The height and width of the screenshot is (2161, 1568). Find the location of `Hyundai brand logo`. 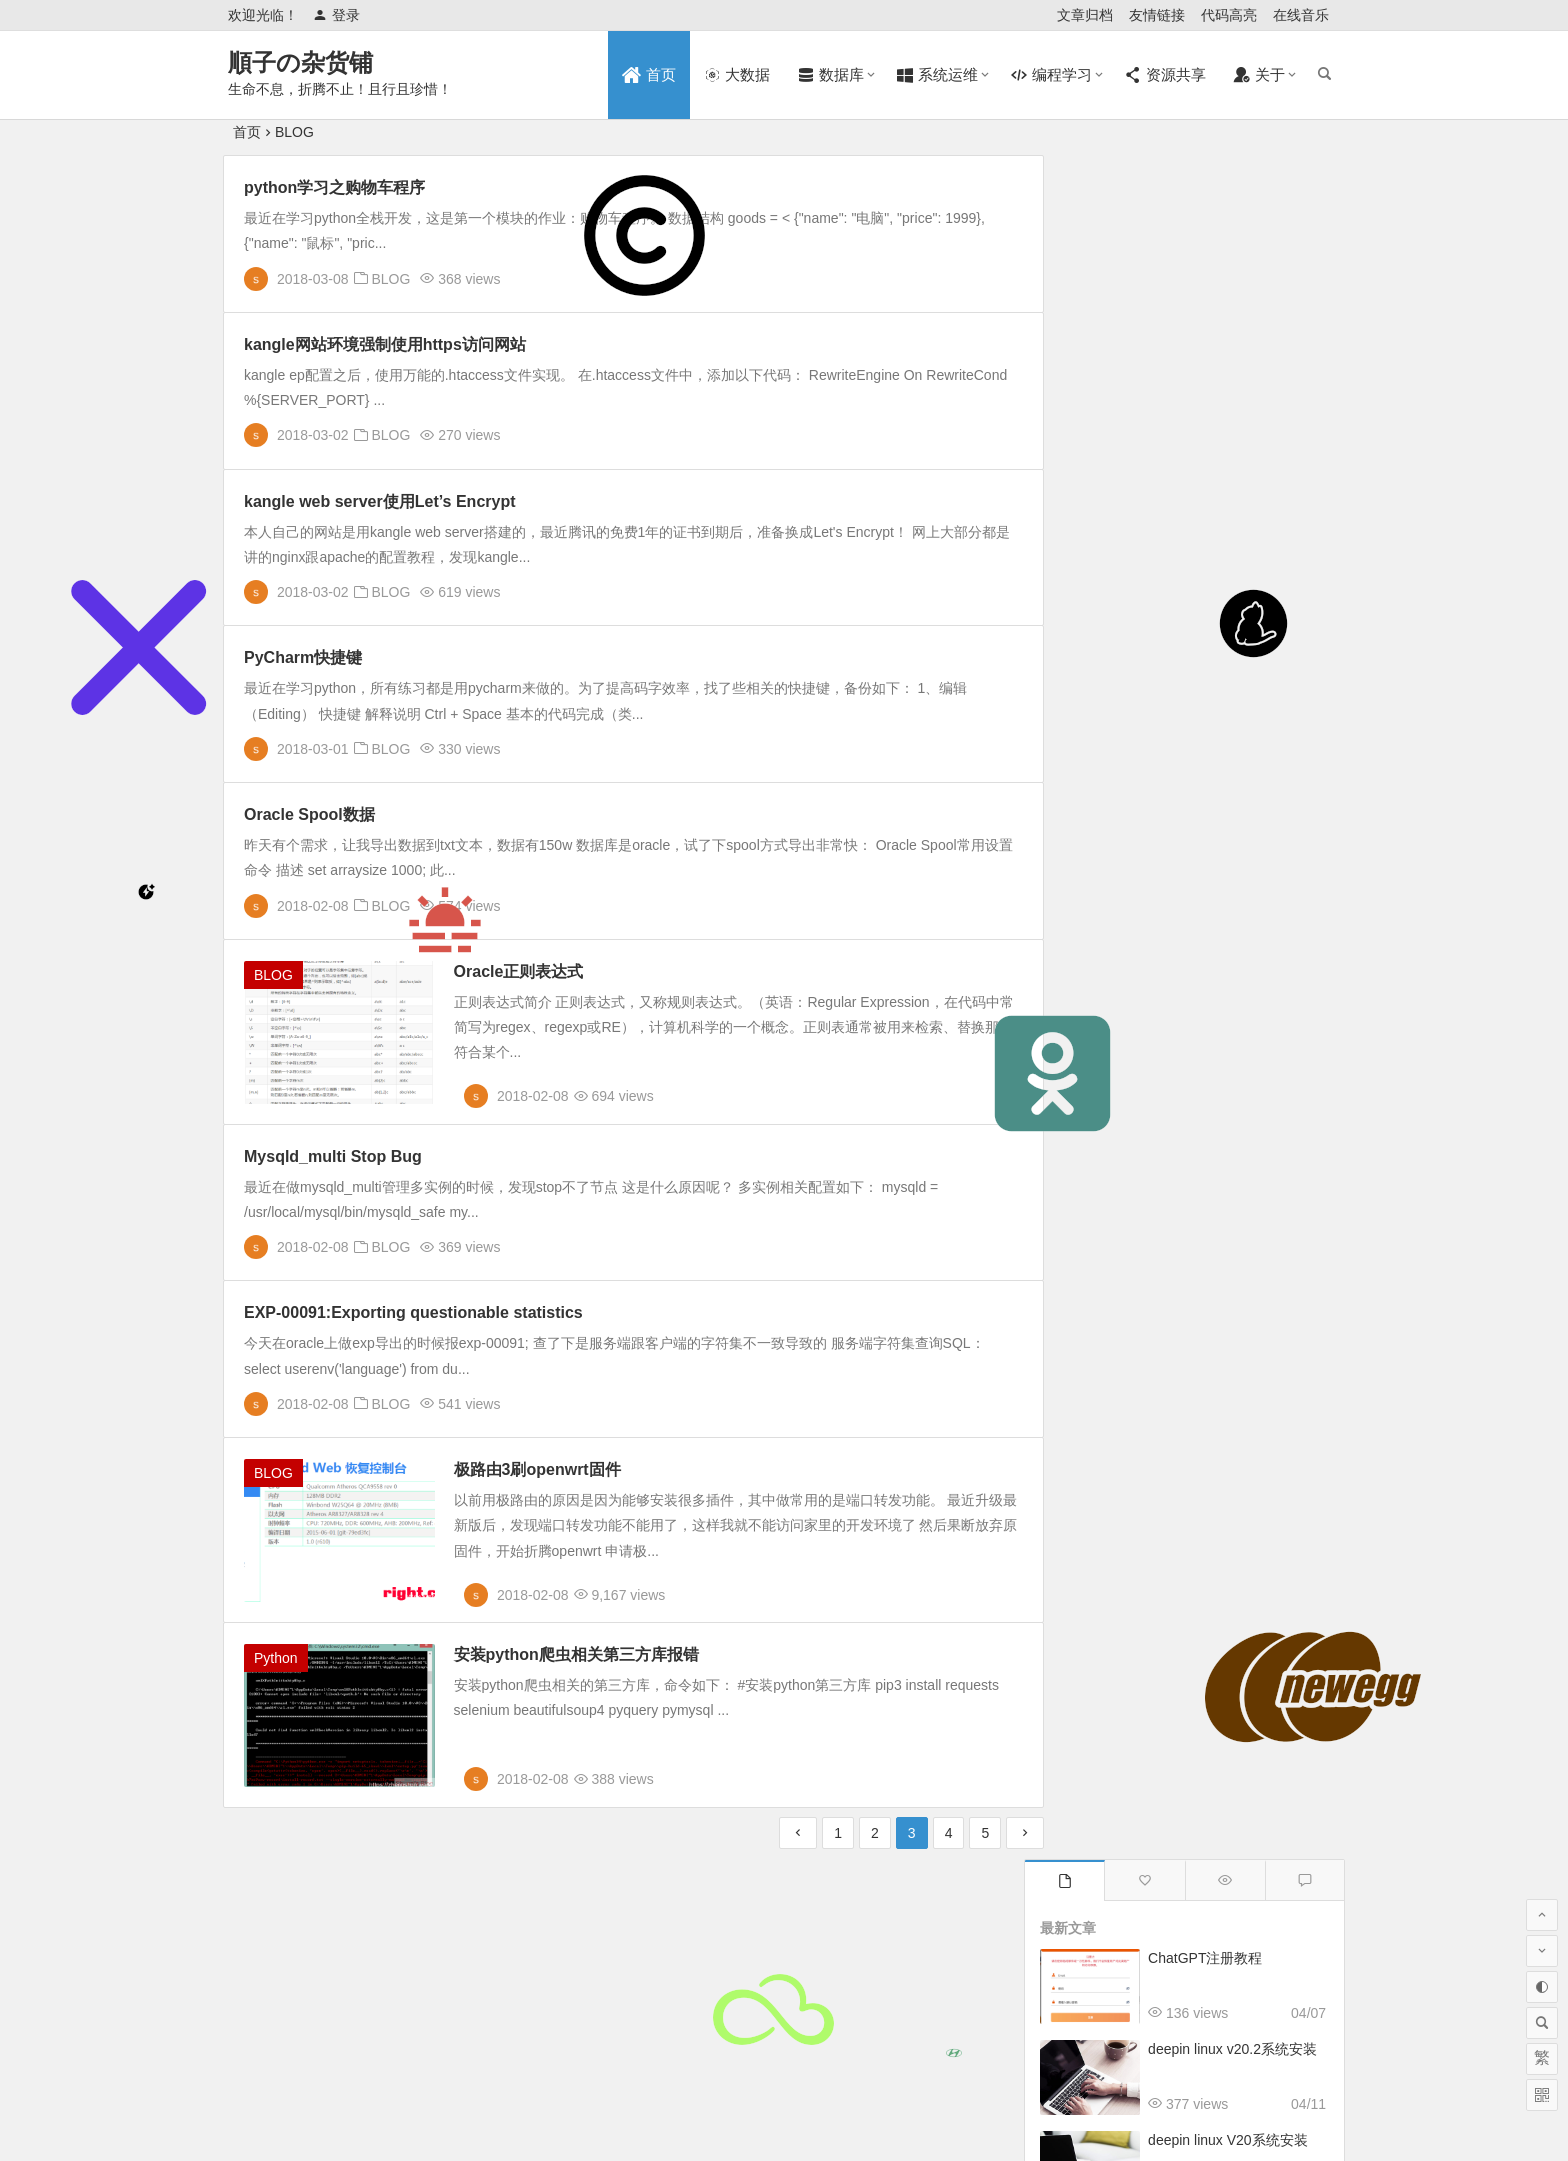

Hyundai brand logo is located at coordinates (954, 2053).